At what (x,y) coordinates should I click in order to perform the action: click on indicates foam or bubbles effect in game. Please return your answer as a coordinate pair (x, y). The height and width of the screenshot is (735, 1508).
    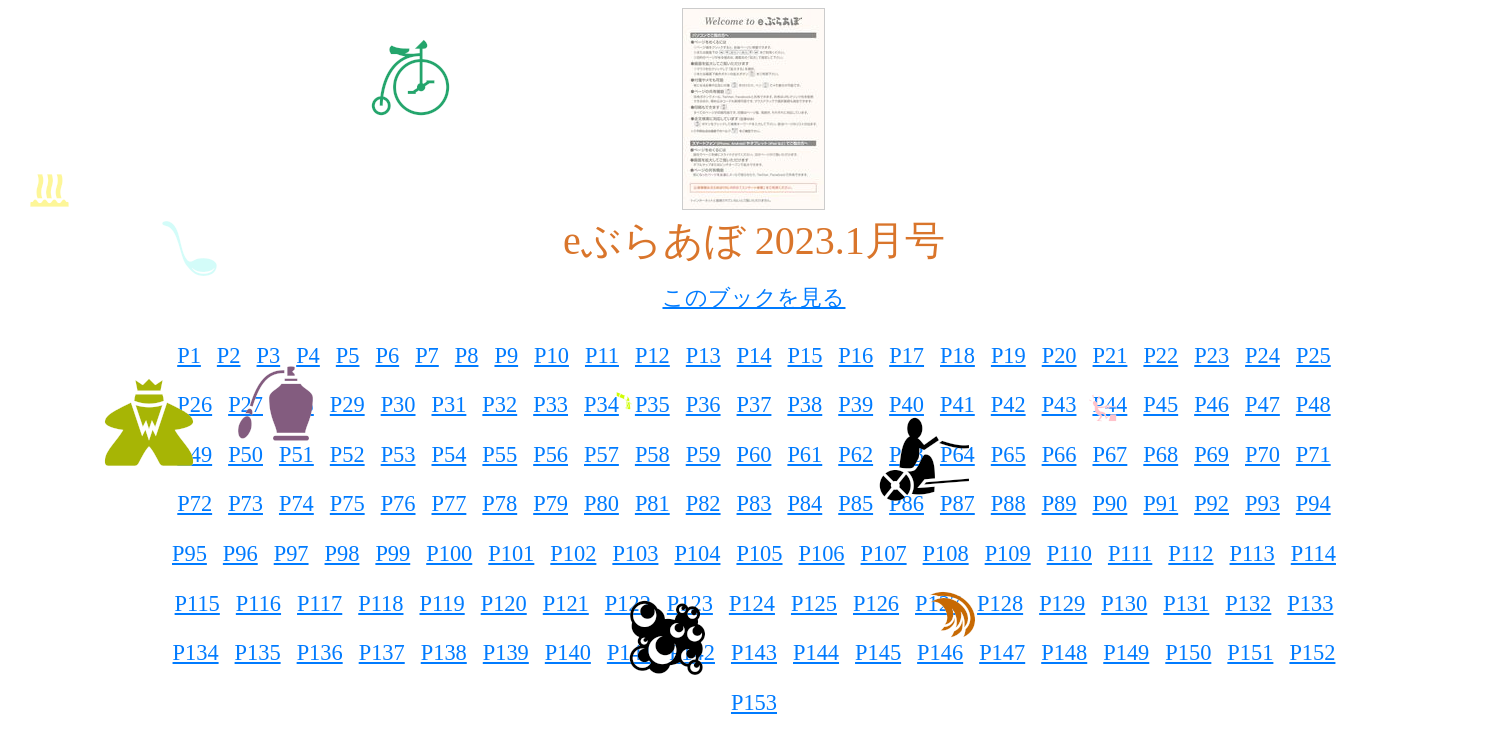
    Looking at the image, I should click on (666, 638).